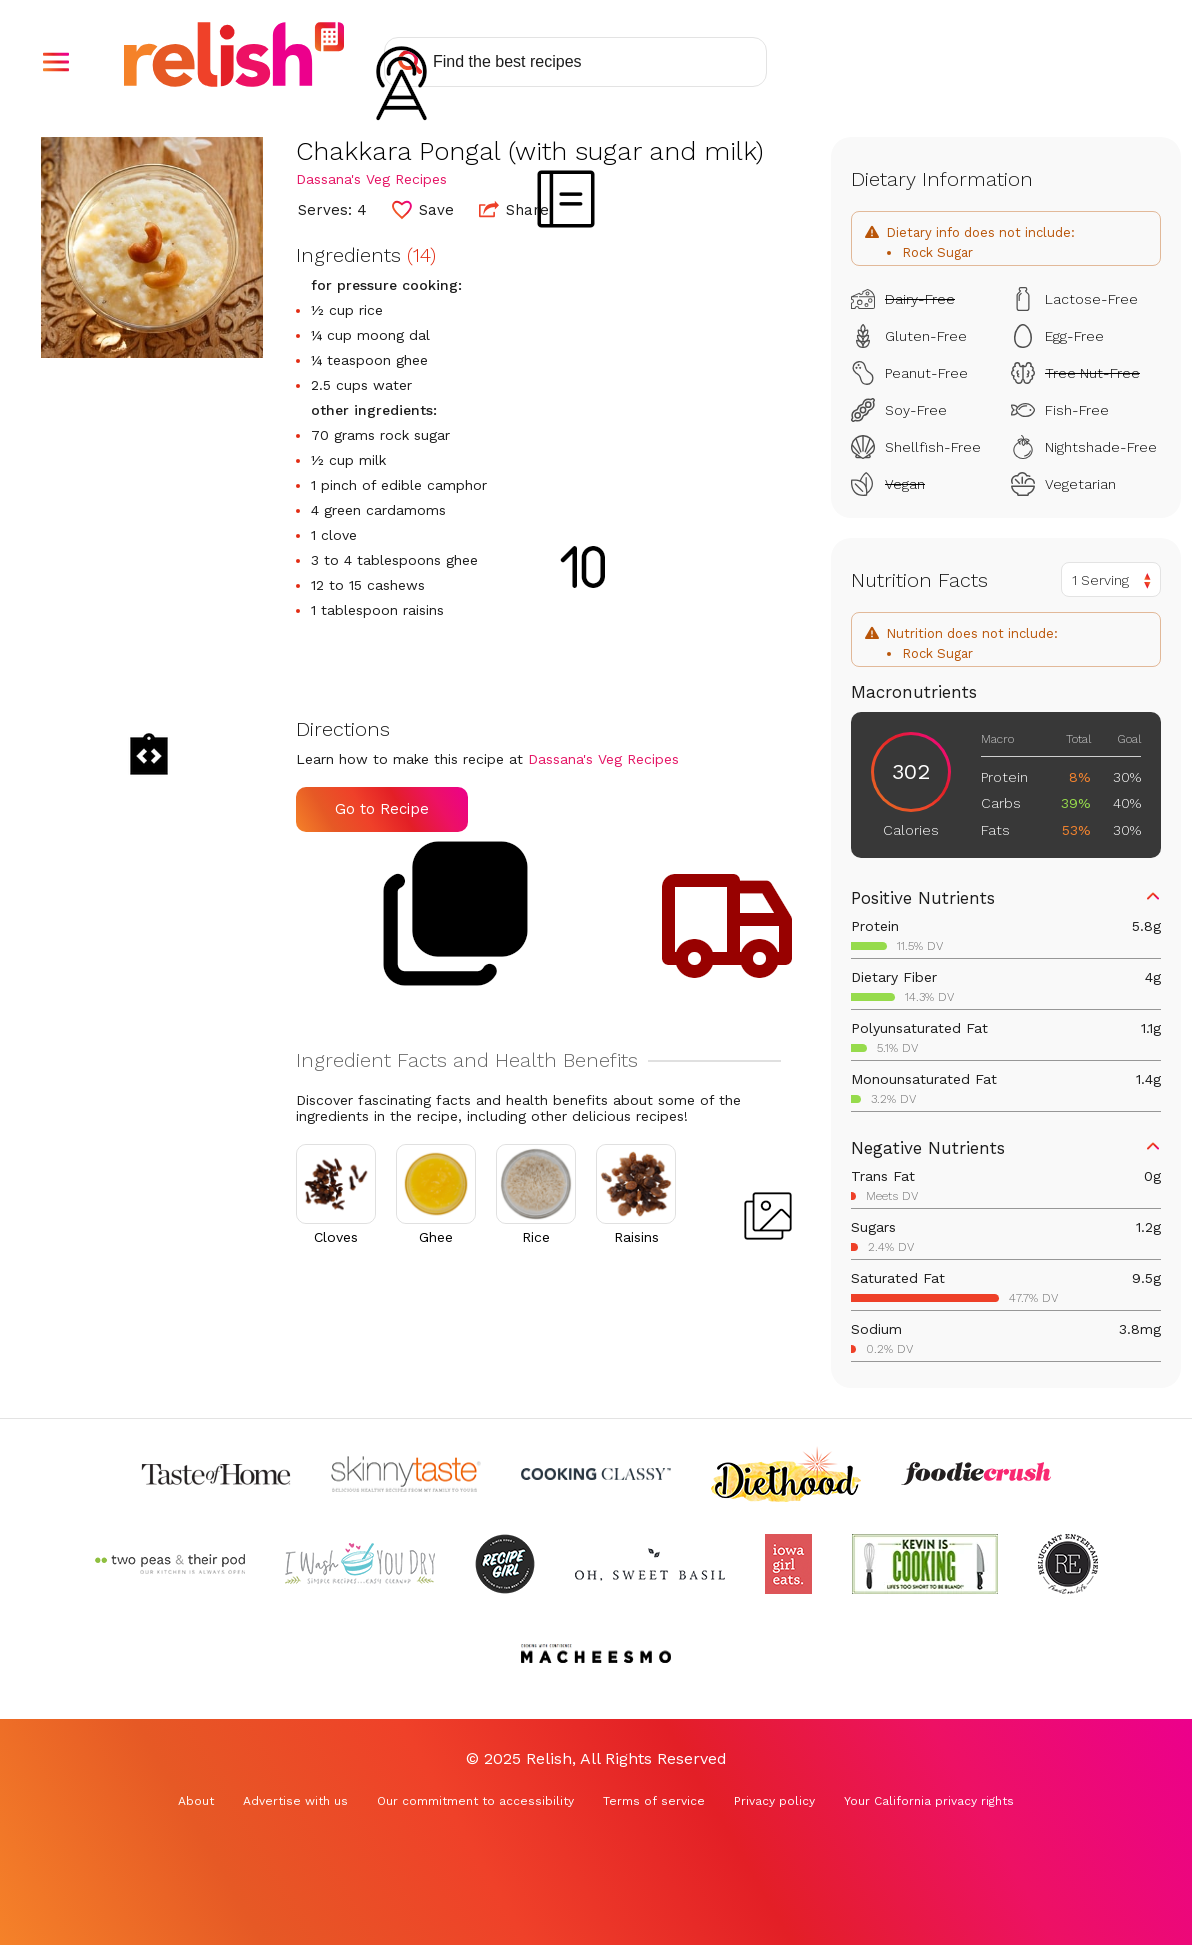  Describe the element at coordinates (727, 926) in the screenshot. I see `track your delivery status` at that location.